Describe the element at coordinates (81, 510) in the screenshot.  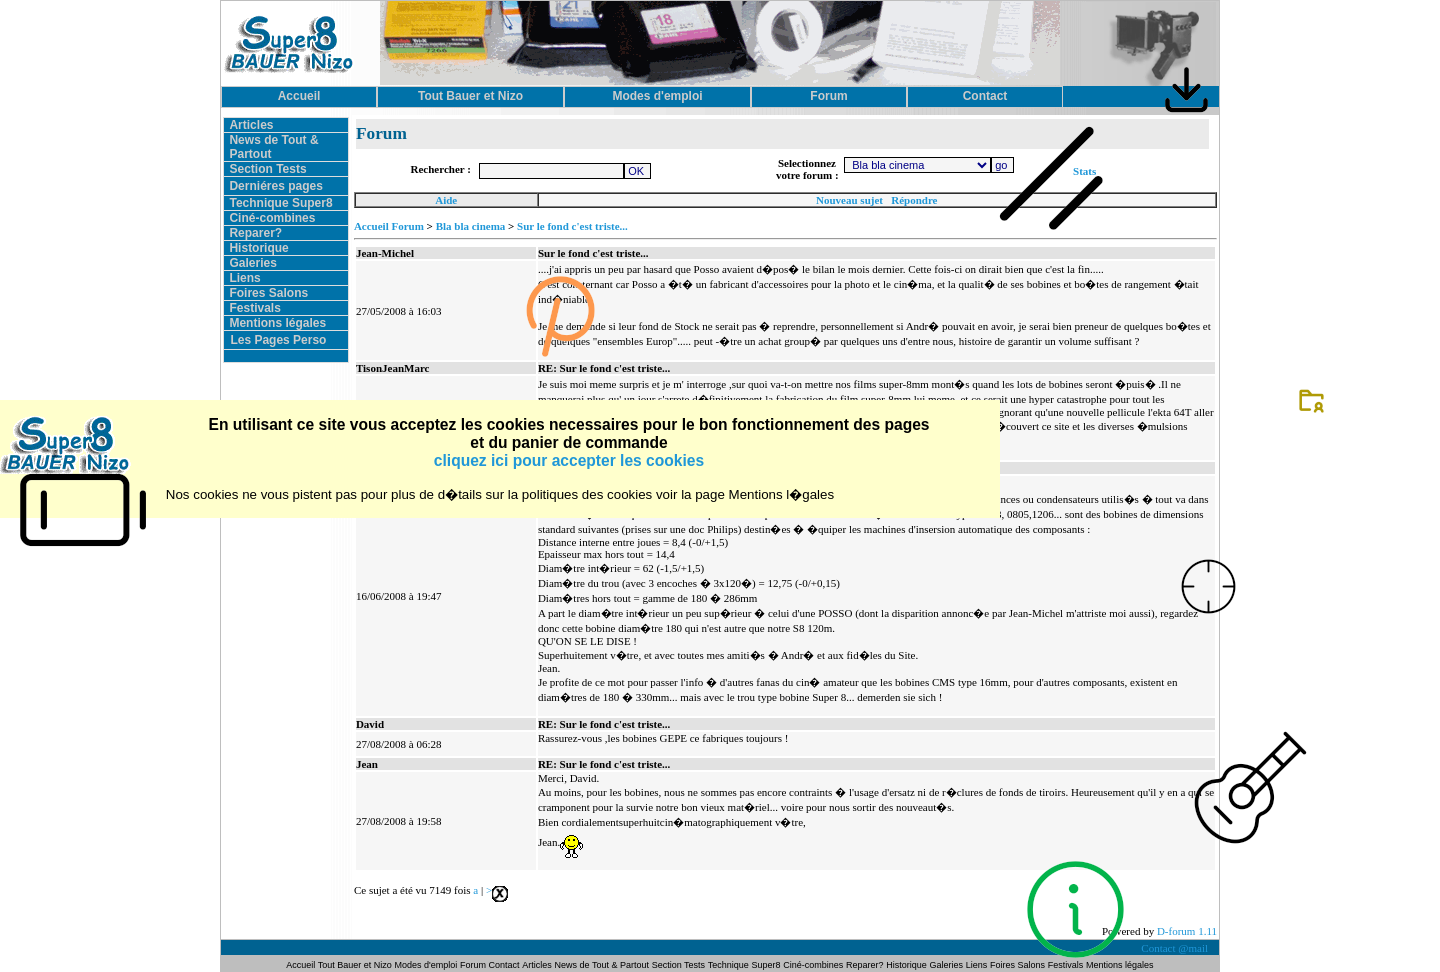
I see `indicates low battery level` at that location.